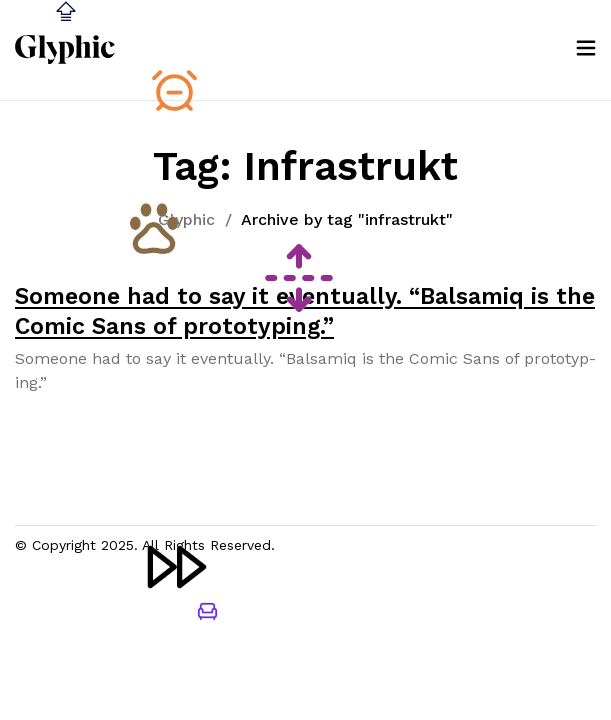  I want to click on skip forward in media playback, so click(177, 567).